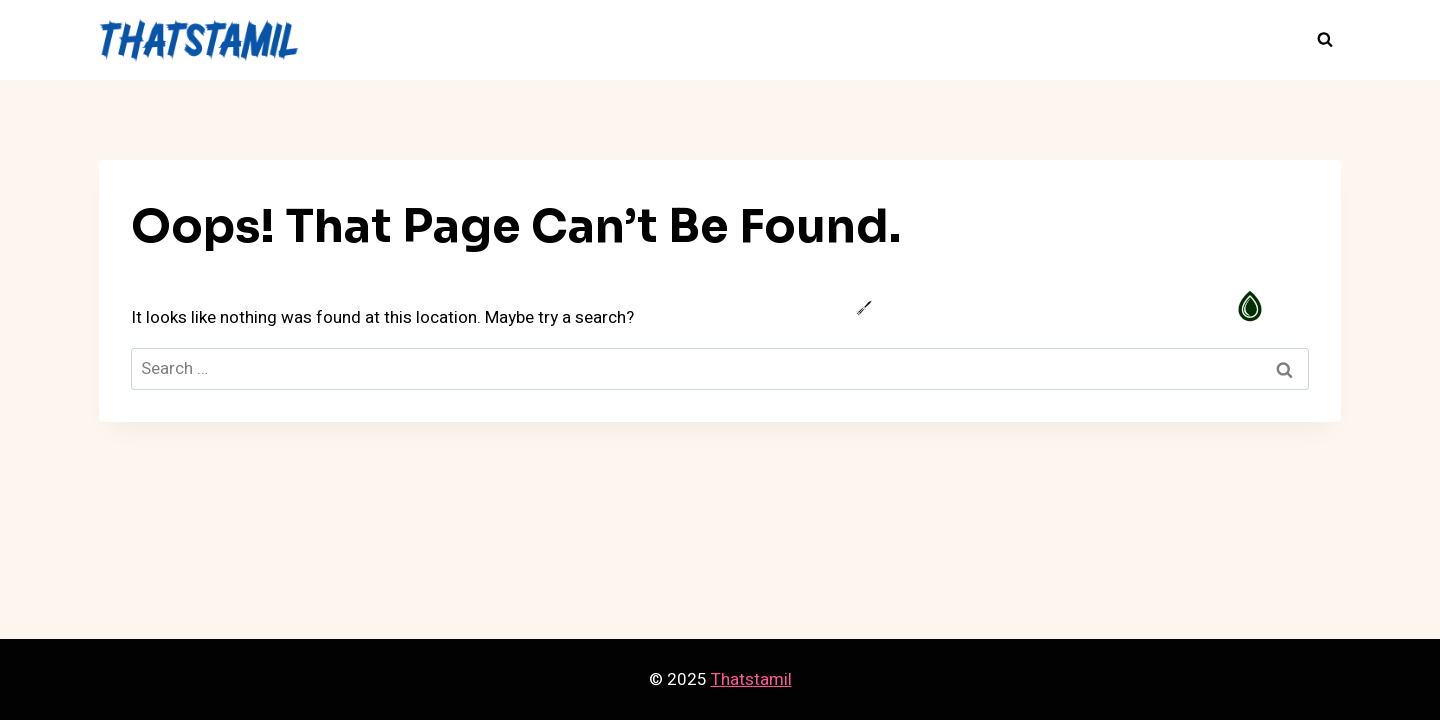  I want to click on indicates a topaz gem or jewel resource in-game, so click(1250, 306).